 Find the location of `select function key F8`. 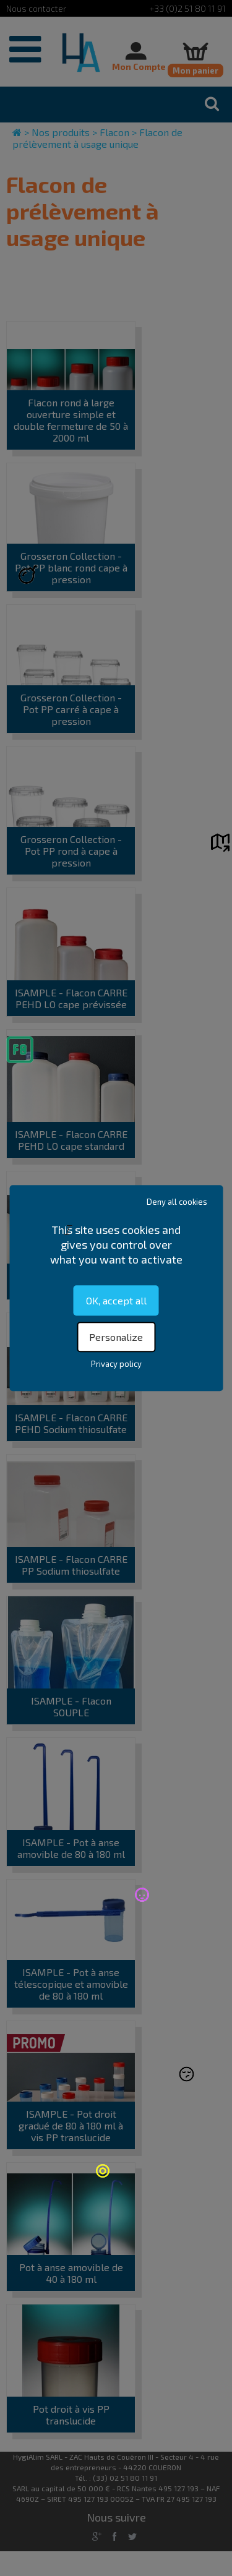

select function key F8 is located at coordinates (20, 1050).